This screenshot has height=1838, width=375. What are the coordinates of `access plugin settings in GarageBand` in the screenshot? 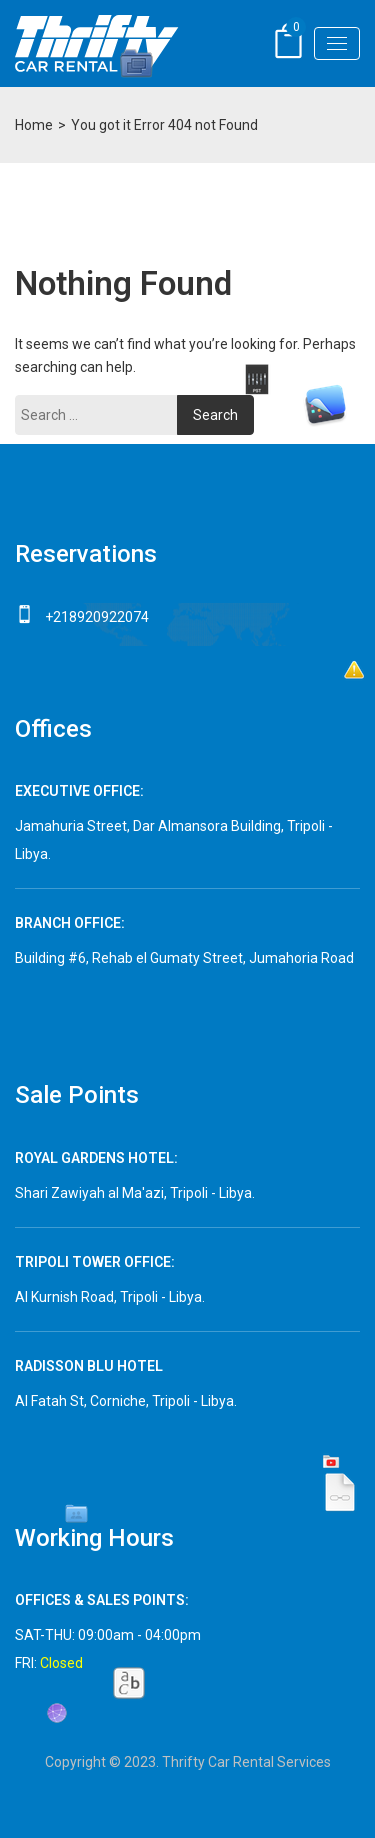 It's located at (257, 380).